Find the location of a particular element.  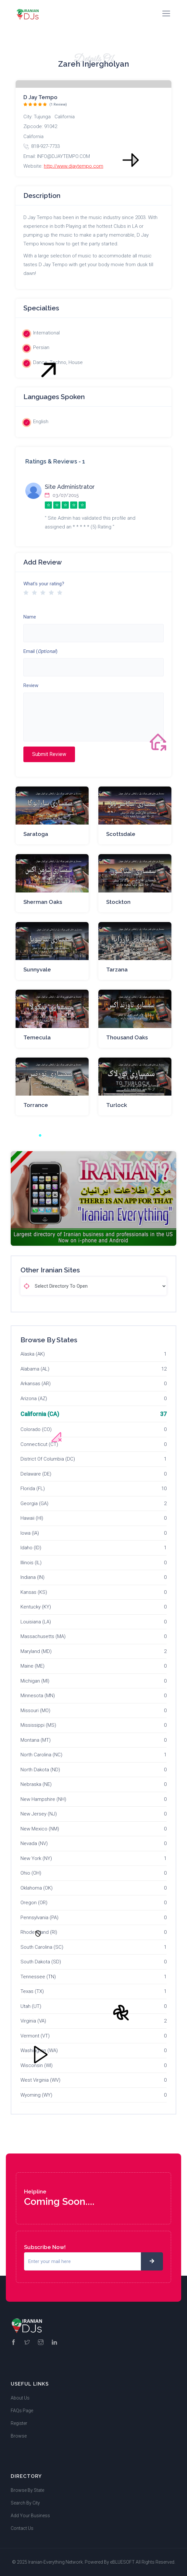

blocked or banned protection status is located at coordinates (38, 1933).